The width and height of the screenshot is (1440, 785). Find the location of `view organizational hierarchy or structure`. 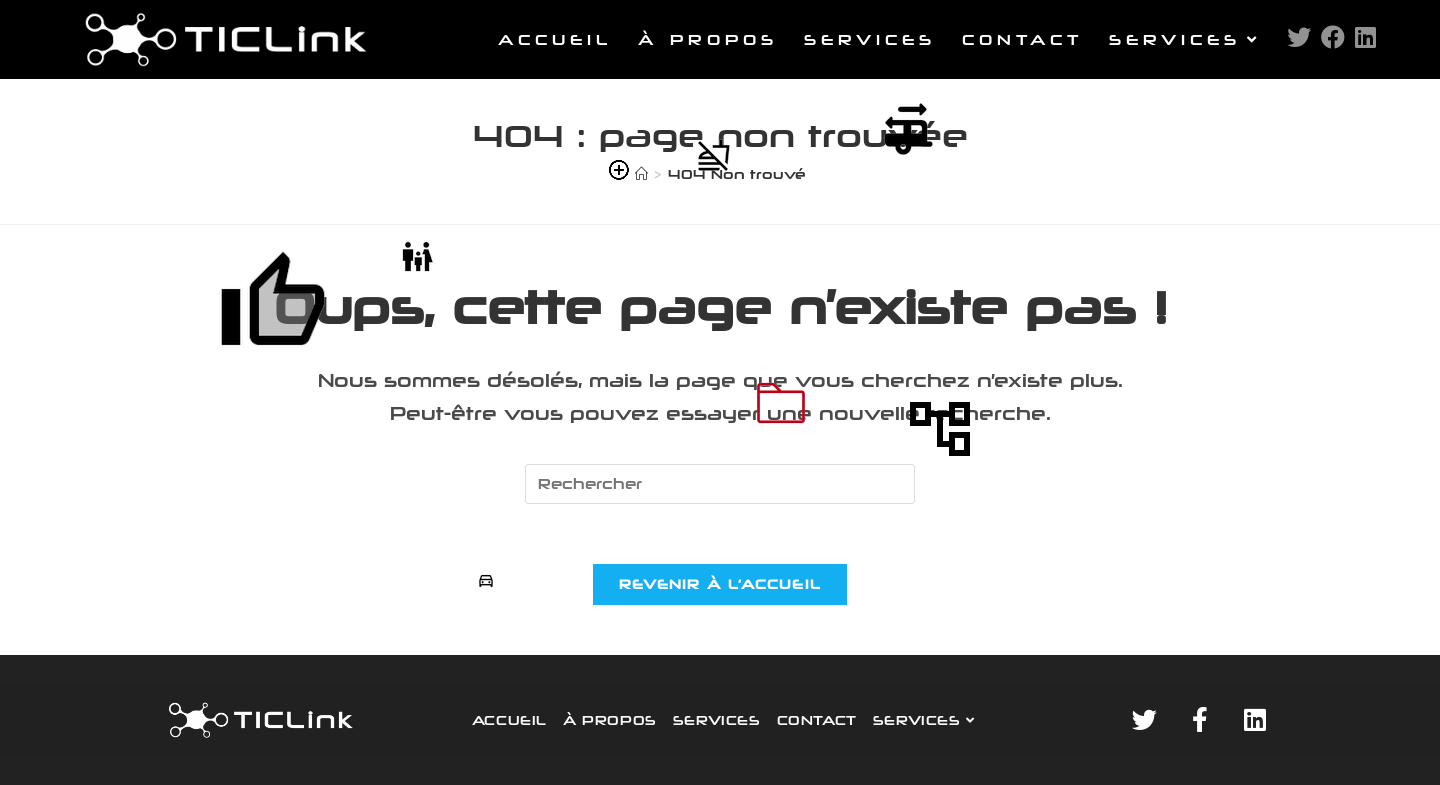

view organizational hierarchy or structure is located at coordinates (940, 429).